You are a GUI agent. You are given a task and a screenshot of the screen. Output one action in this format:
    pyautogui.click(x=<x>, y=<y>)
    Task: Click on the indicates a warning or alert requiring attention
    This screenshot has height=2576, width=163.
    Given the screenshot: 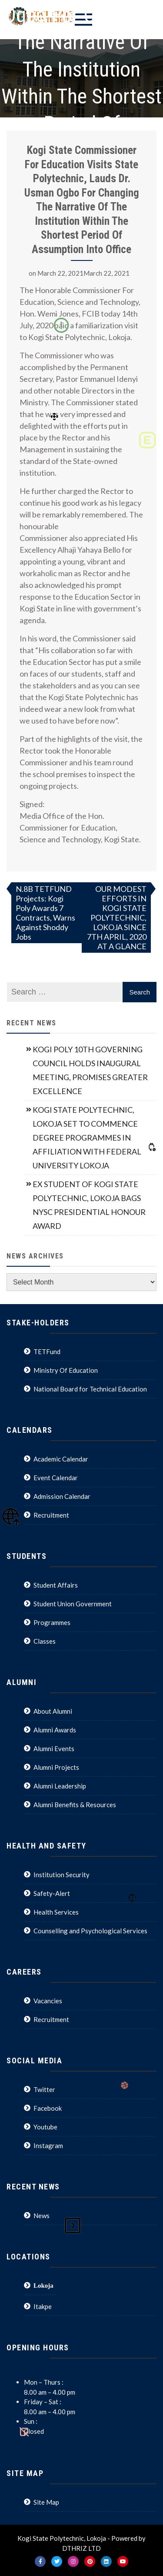 What is the action you would take?
    pyautogui.click(x=61, y=325)
    